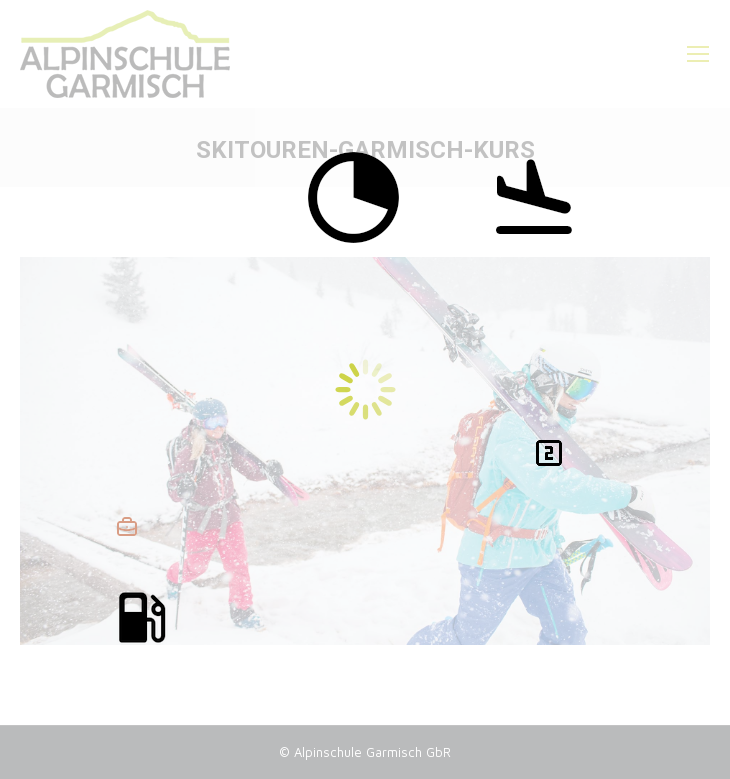 The width and height of the screenshot is (730, 779). I want to click on find nearby gas stations, so click(141, 617).